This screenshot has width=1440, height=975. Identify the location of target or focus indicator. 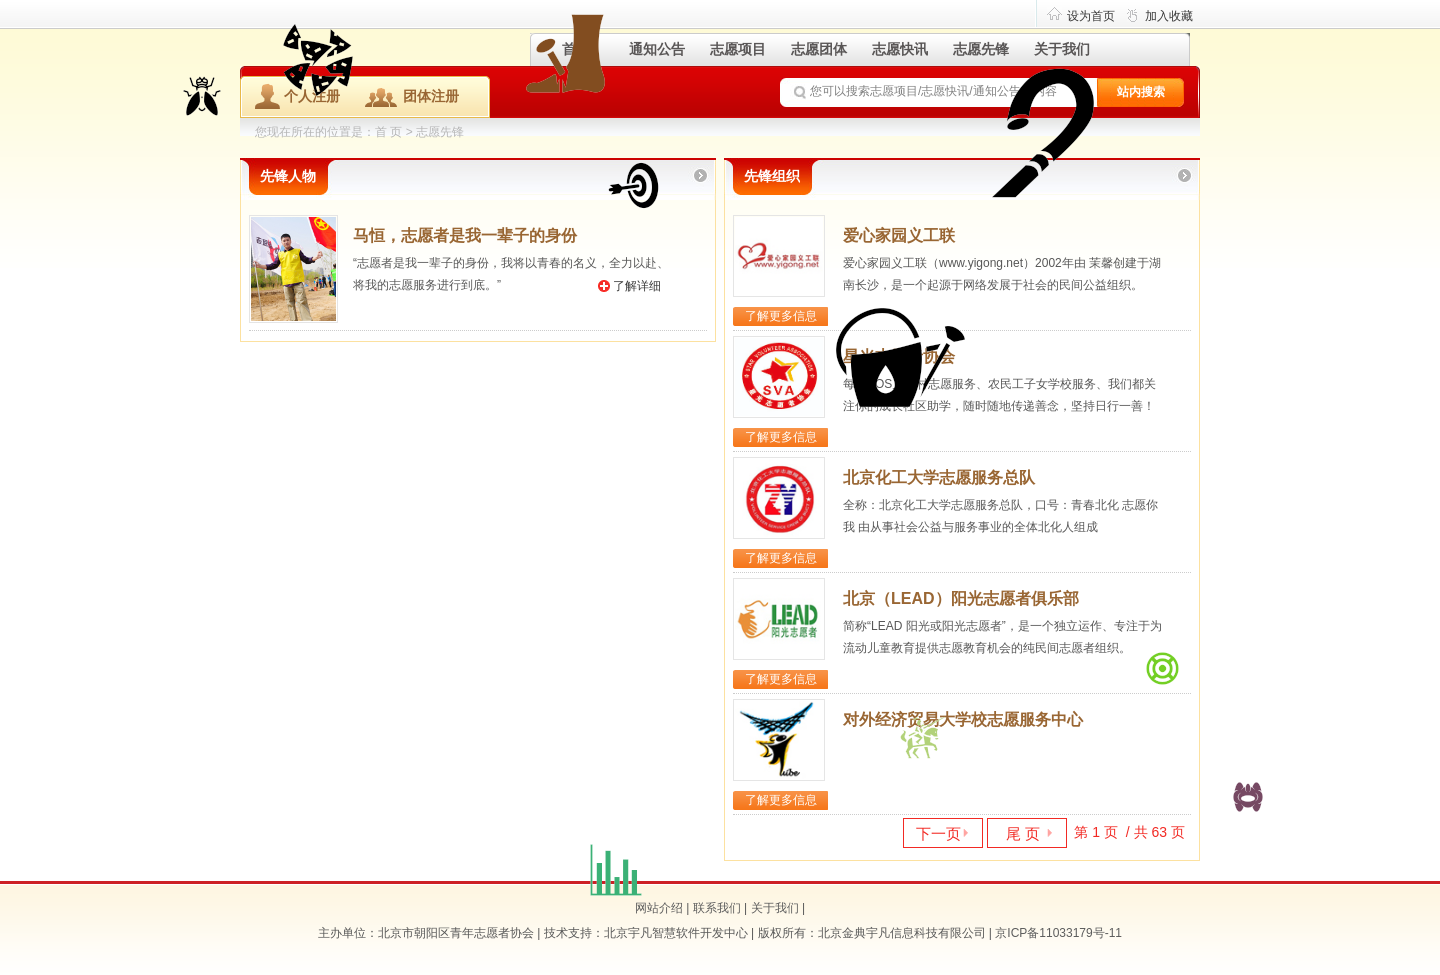
(1162, 668).